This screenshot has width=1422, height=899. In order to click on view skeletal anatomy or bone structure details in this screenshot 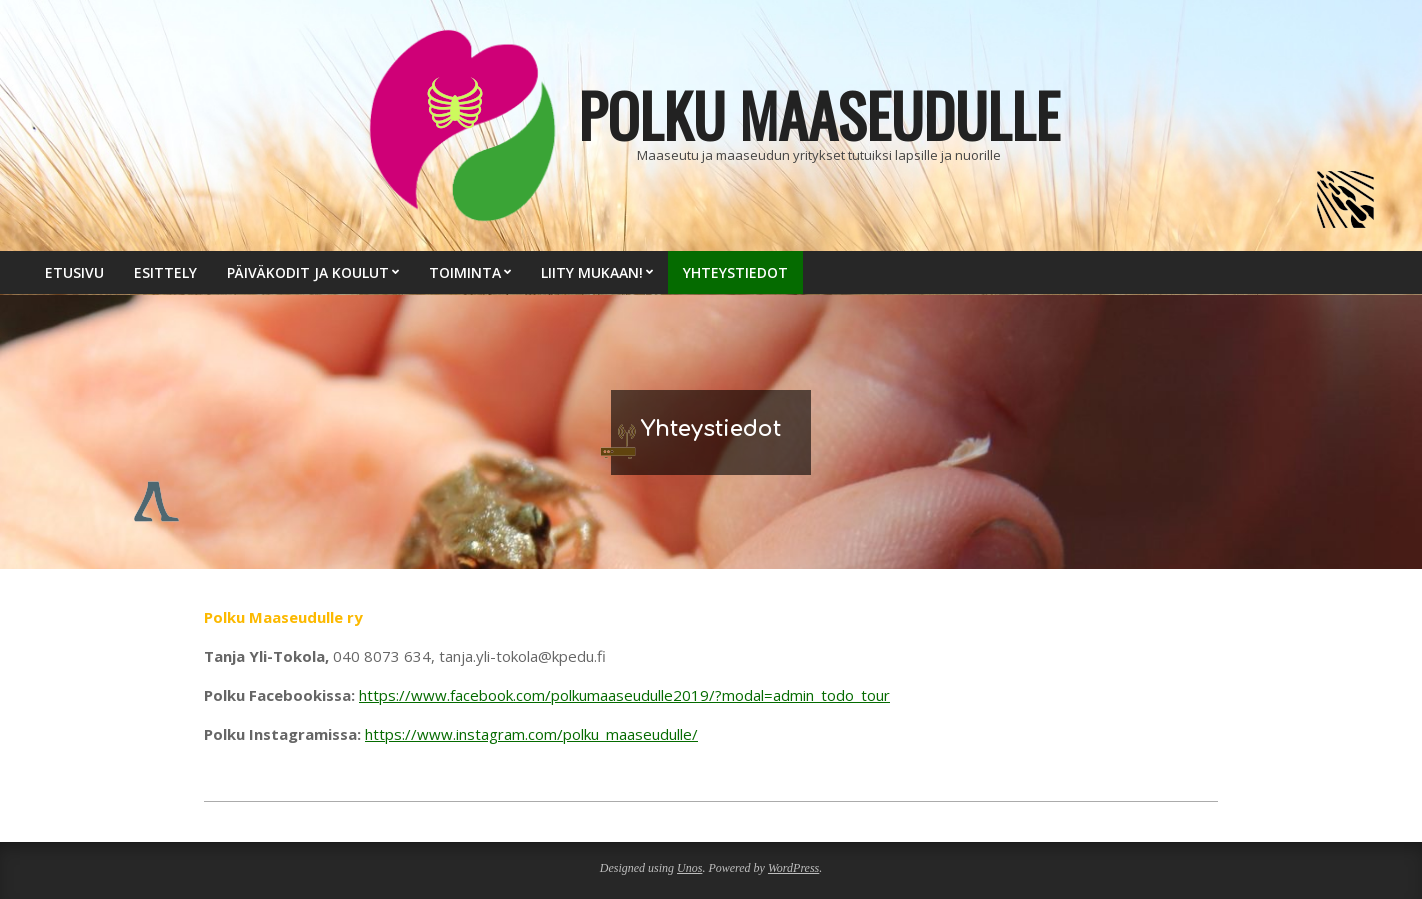, I will do `click(455, 104)`.